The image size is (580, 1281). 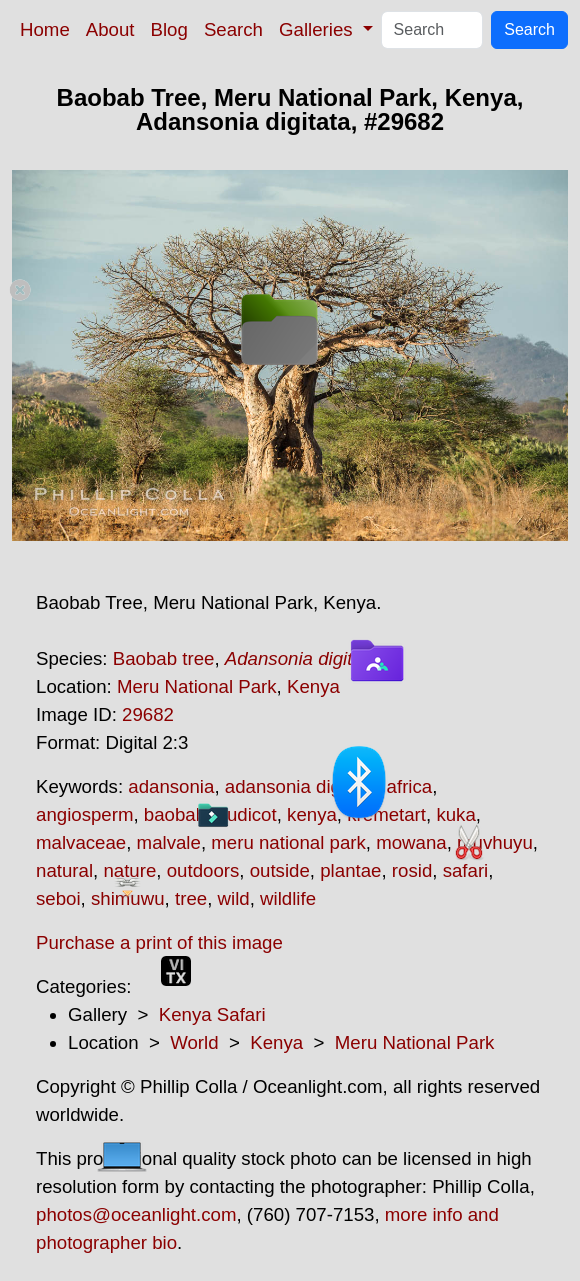 I want to click on manage bluetooth connections and devices, so click(x=360, y=782).